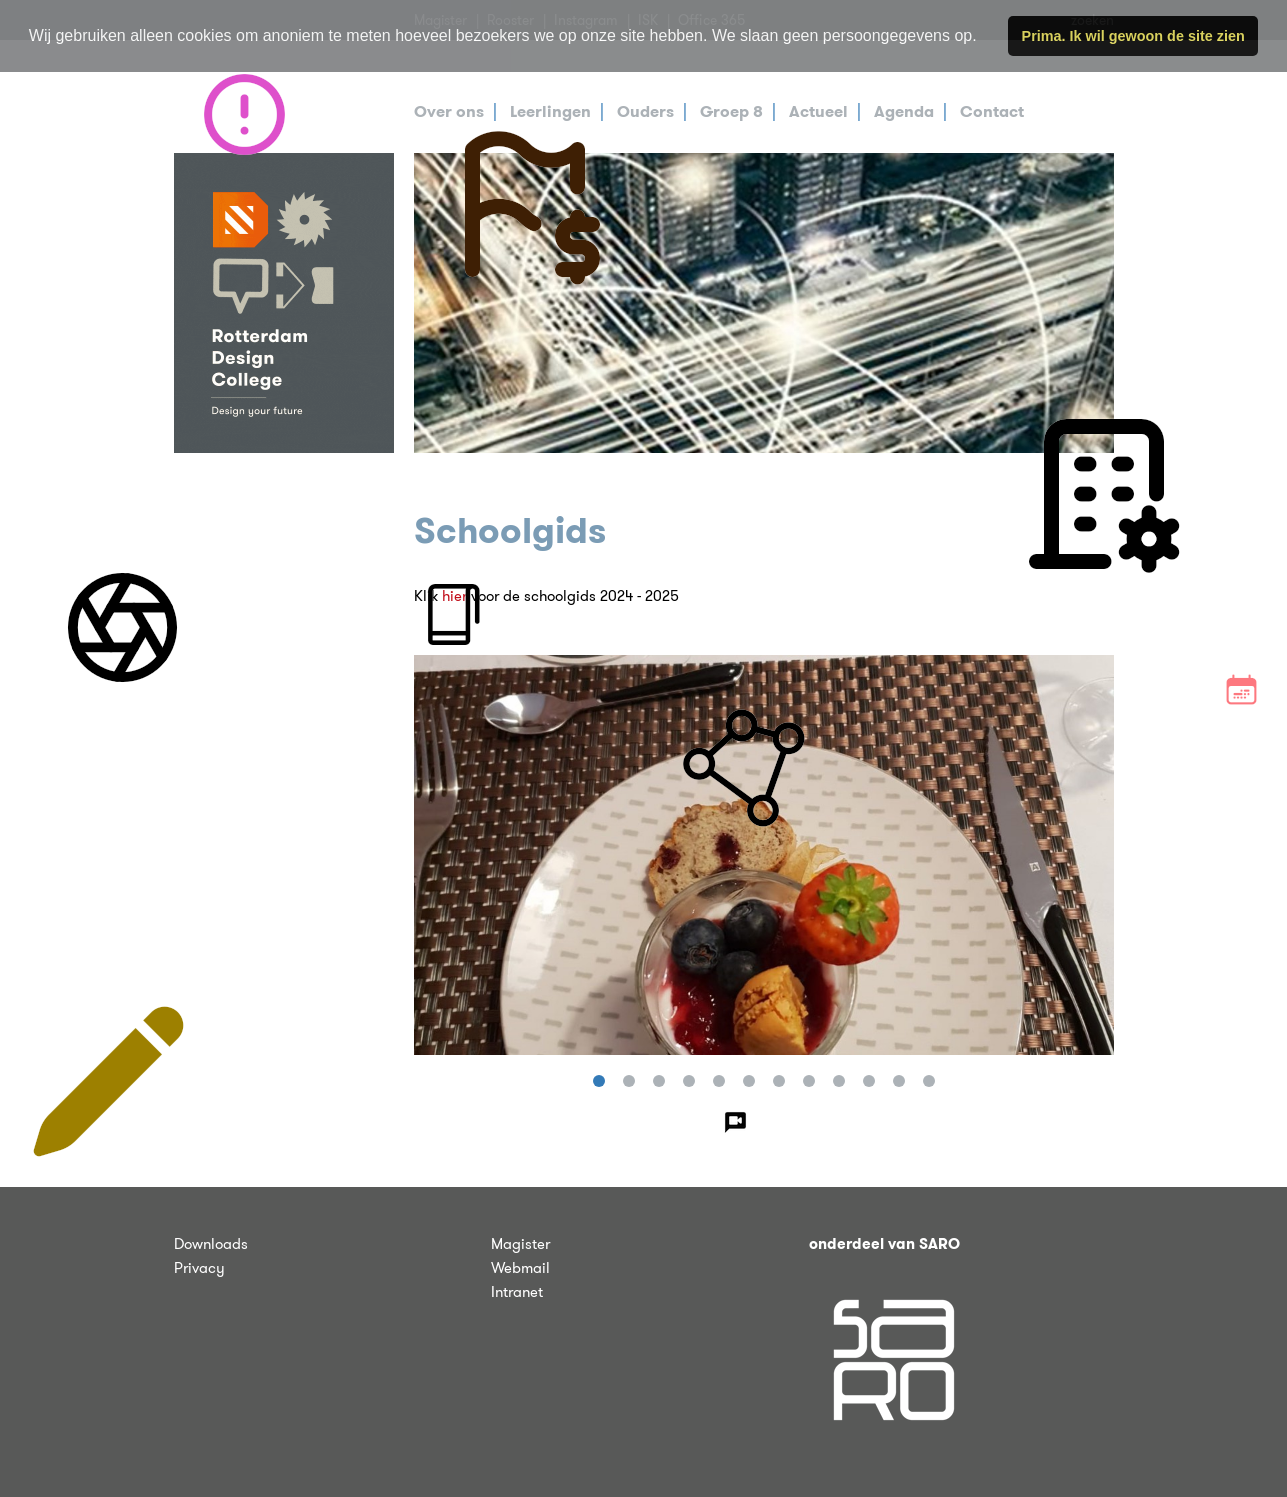 The height and width of the screenshot is (1497, 1287). Describe the element at coordinates (122, 627) in the screenshot. I see `adjust camera aperture settings` at that location.